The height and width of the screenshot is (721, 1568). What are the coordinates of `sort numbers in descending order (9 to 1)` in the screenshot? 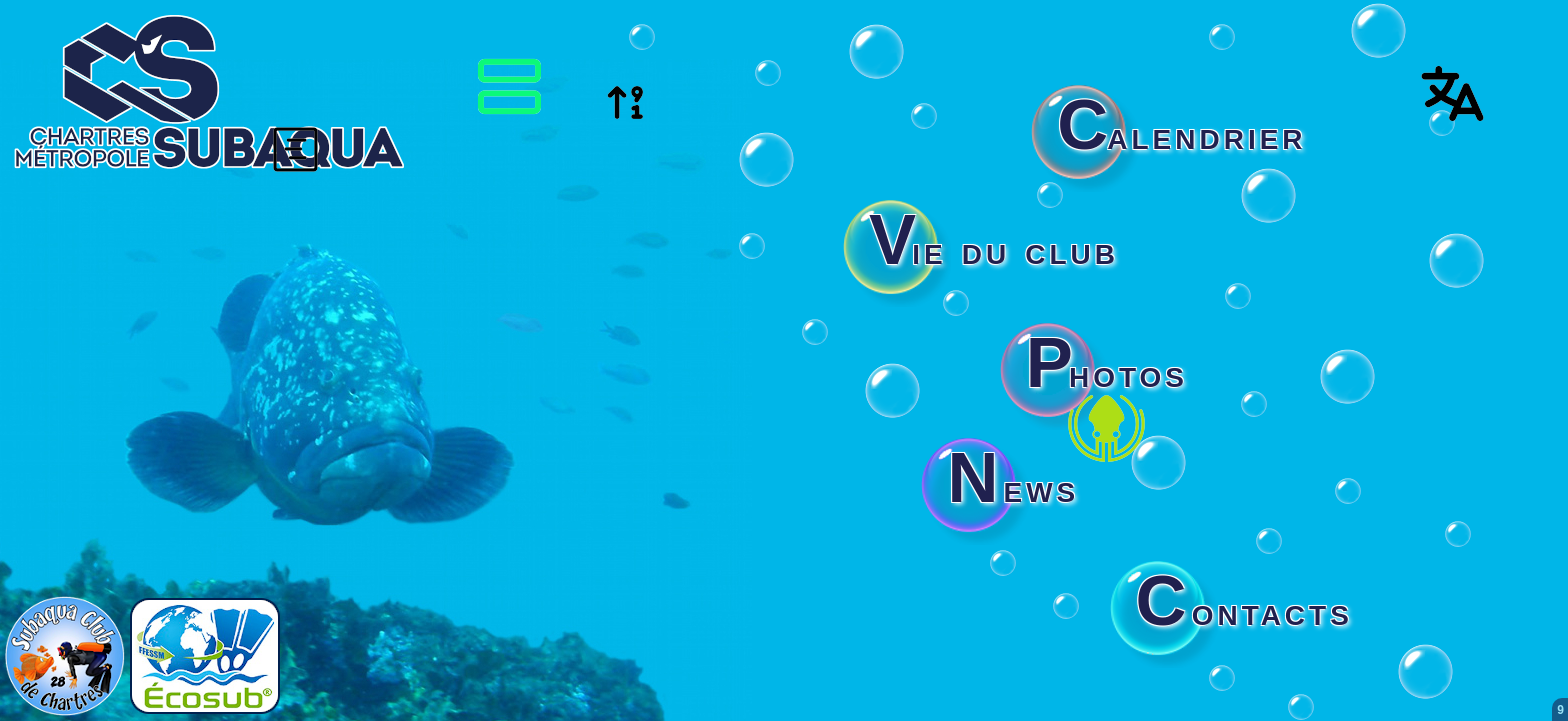 It's located at (626, 102).